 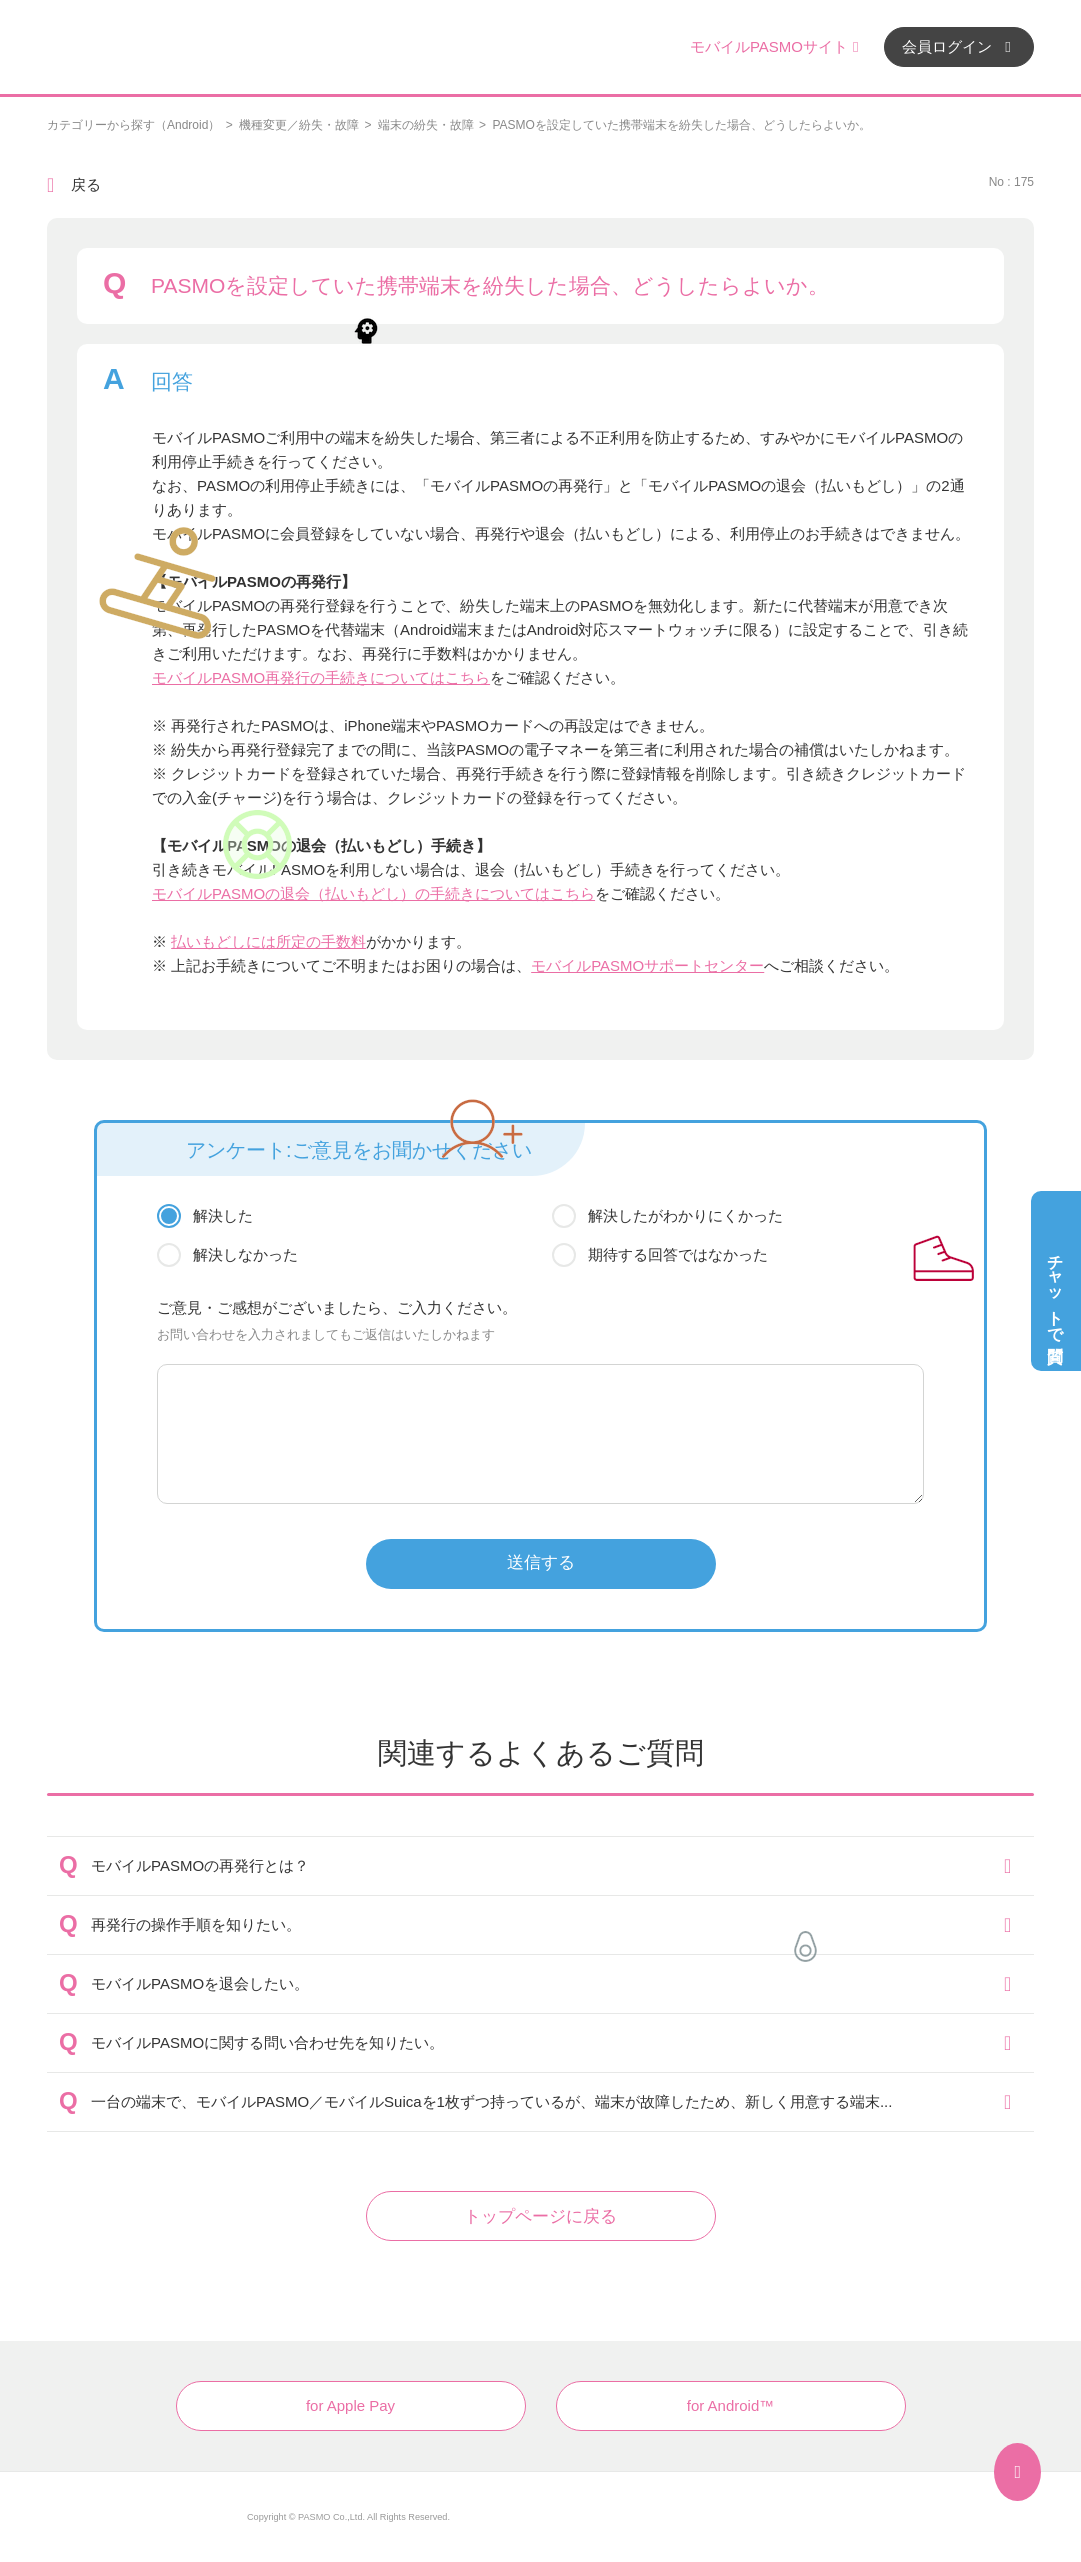 I want to click on access mental health or mindfulness features, so click(x=366, y=331).